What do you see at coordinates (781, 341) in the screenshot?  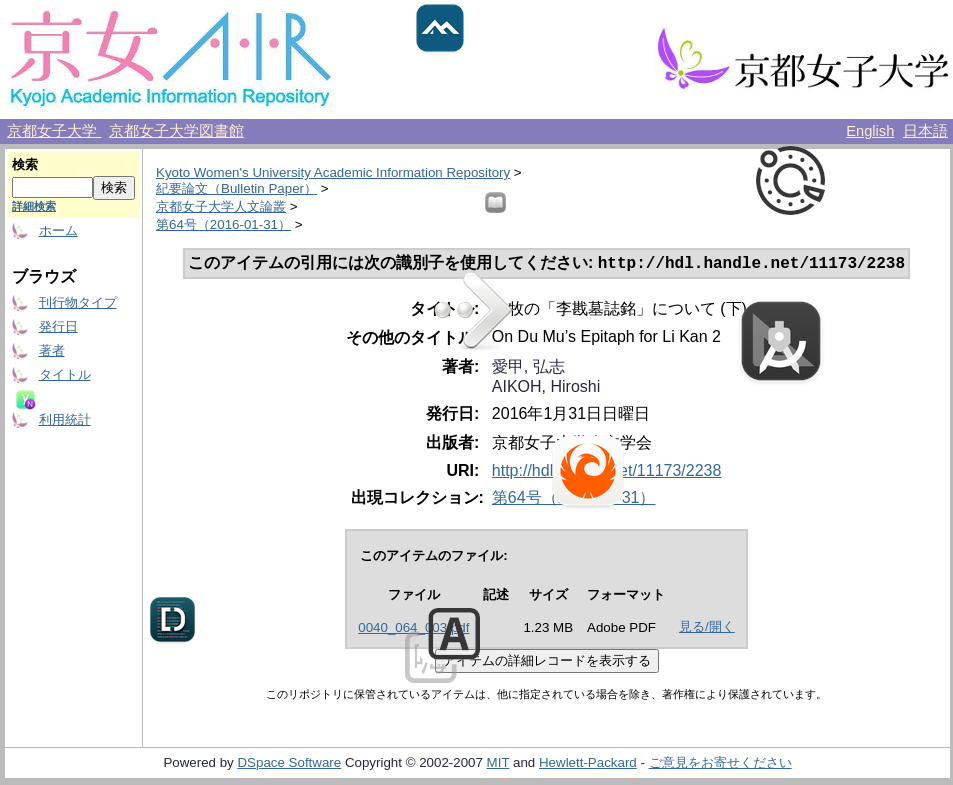 I see `open accessories or utility applications` at bounding box center [781, 341].